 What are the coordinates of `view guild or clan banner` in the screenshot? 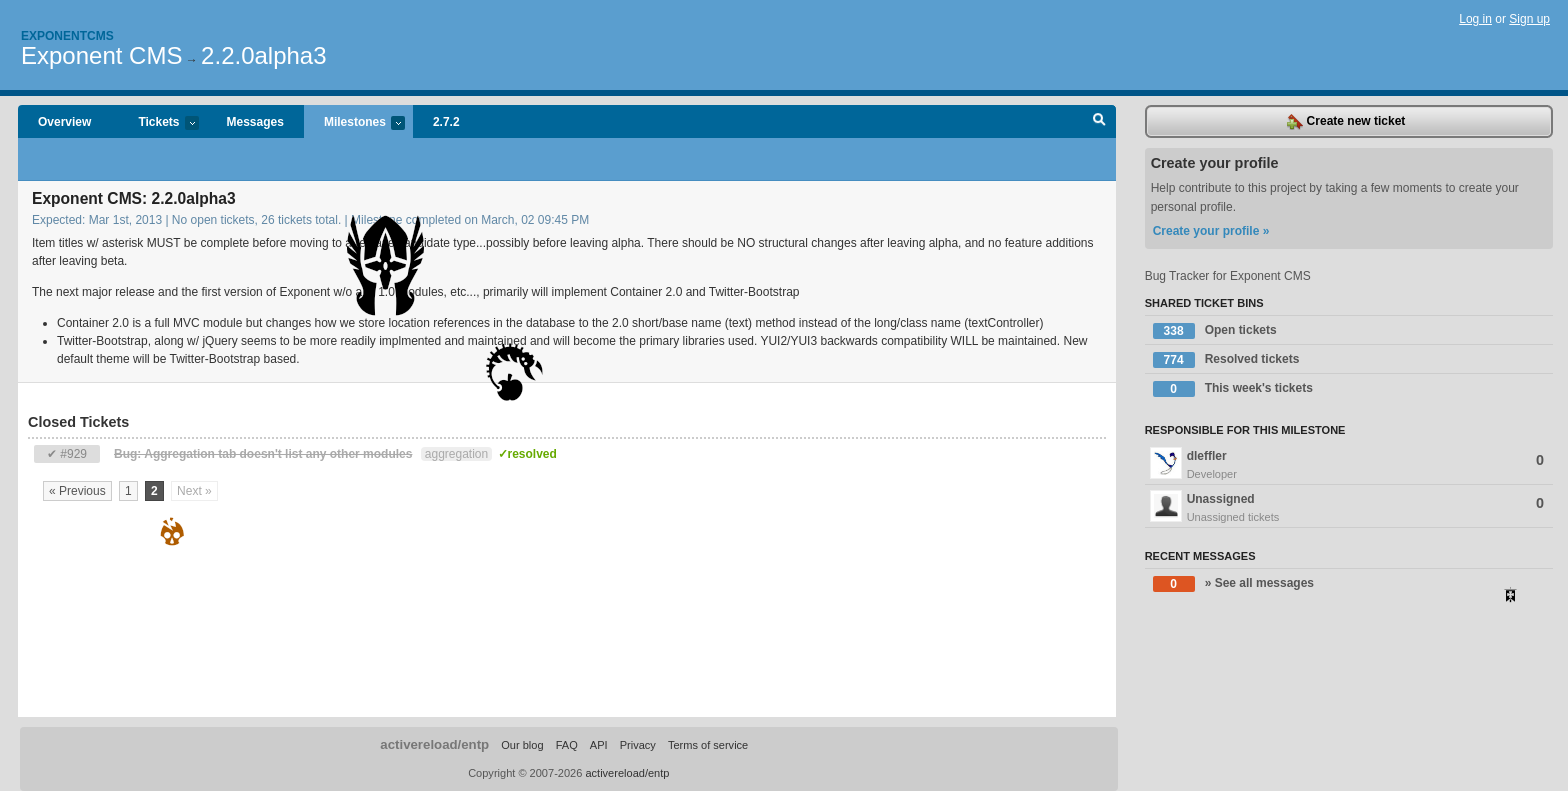 It's located at (1510, 594).